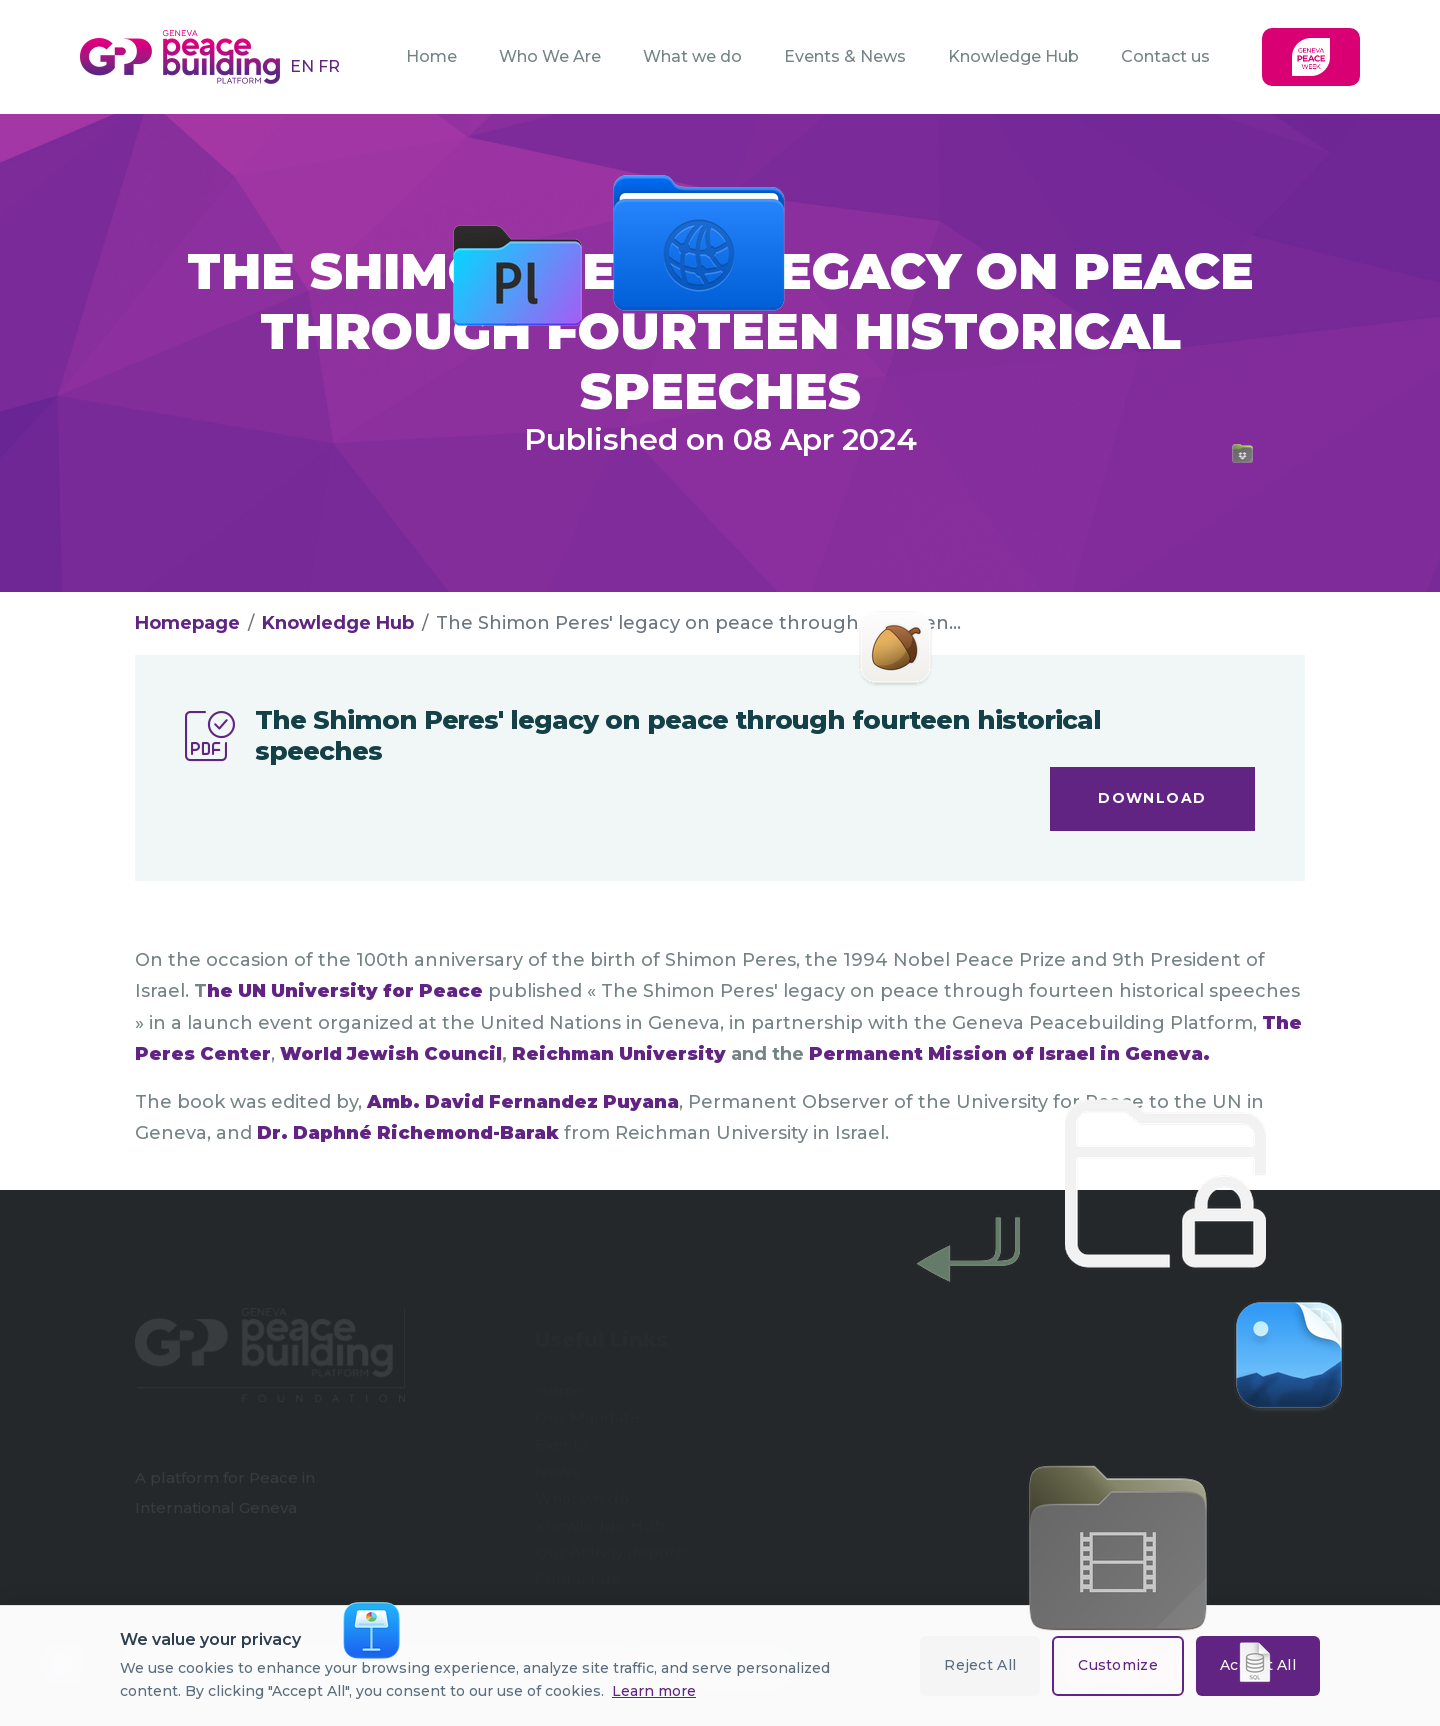 This screenshot has height=1726, width=1440. I want to click on open your dropbox folder, so click(1242, 453).